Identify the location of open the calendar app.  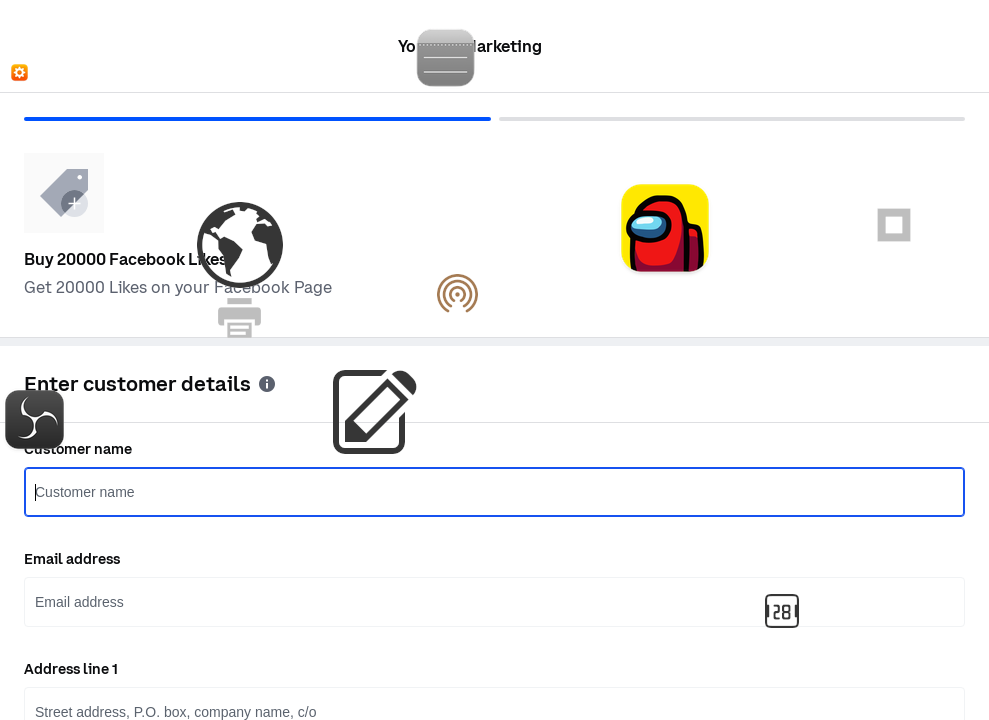
(782, 611).